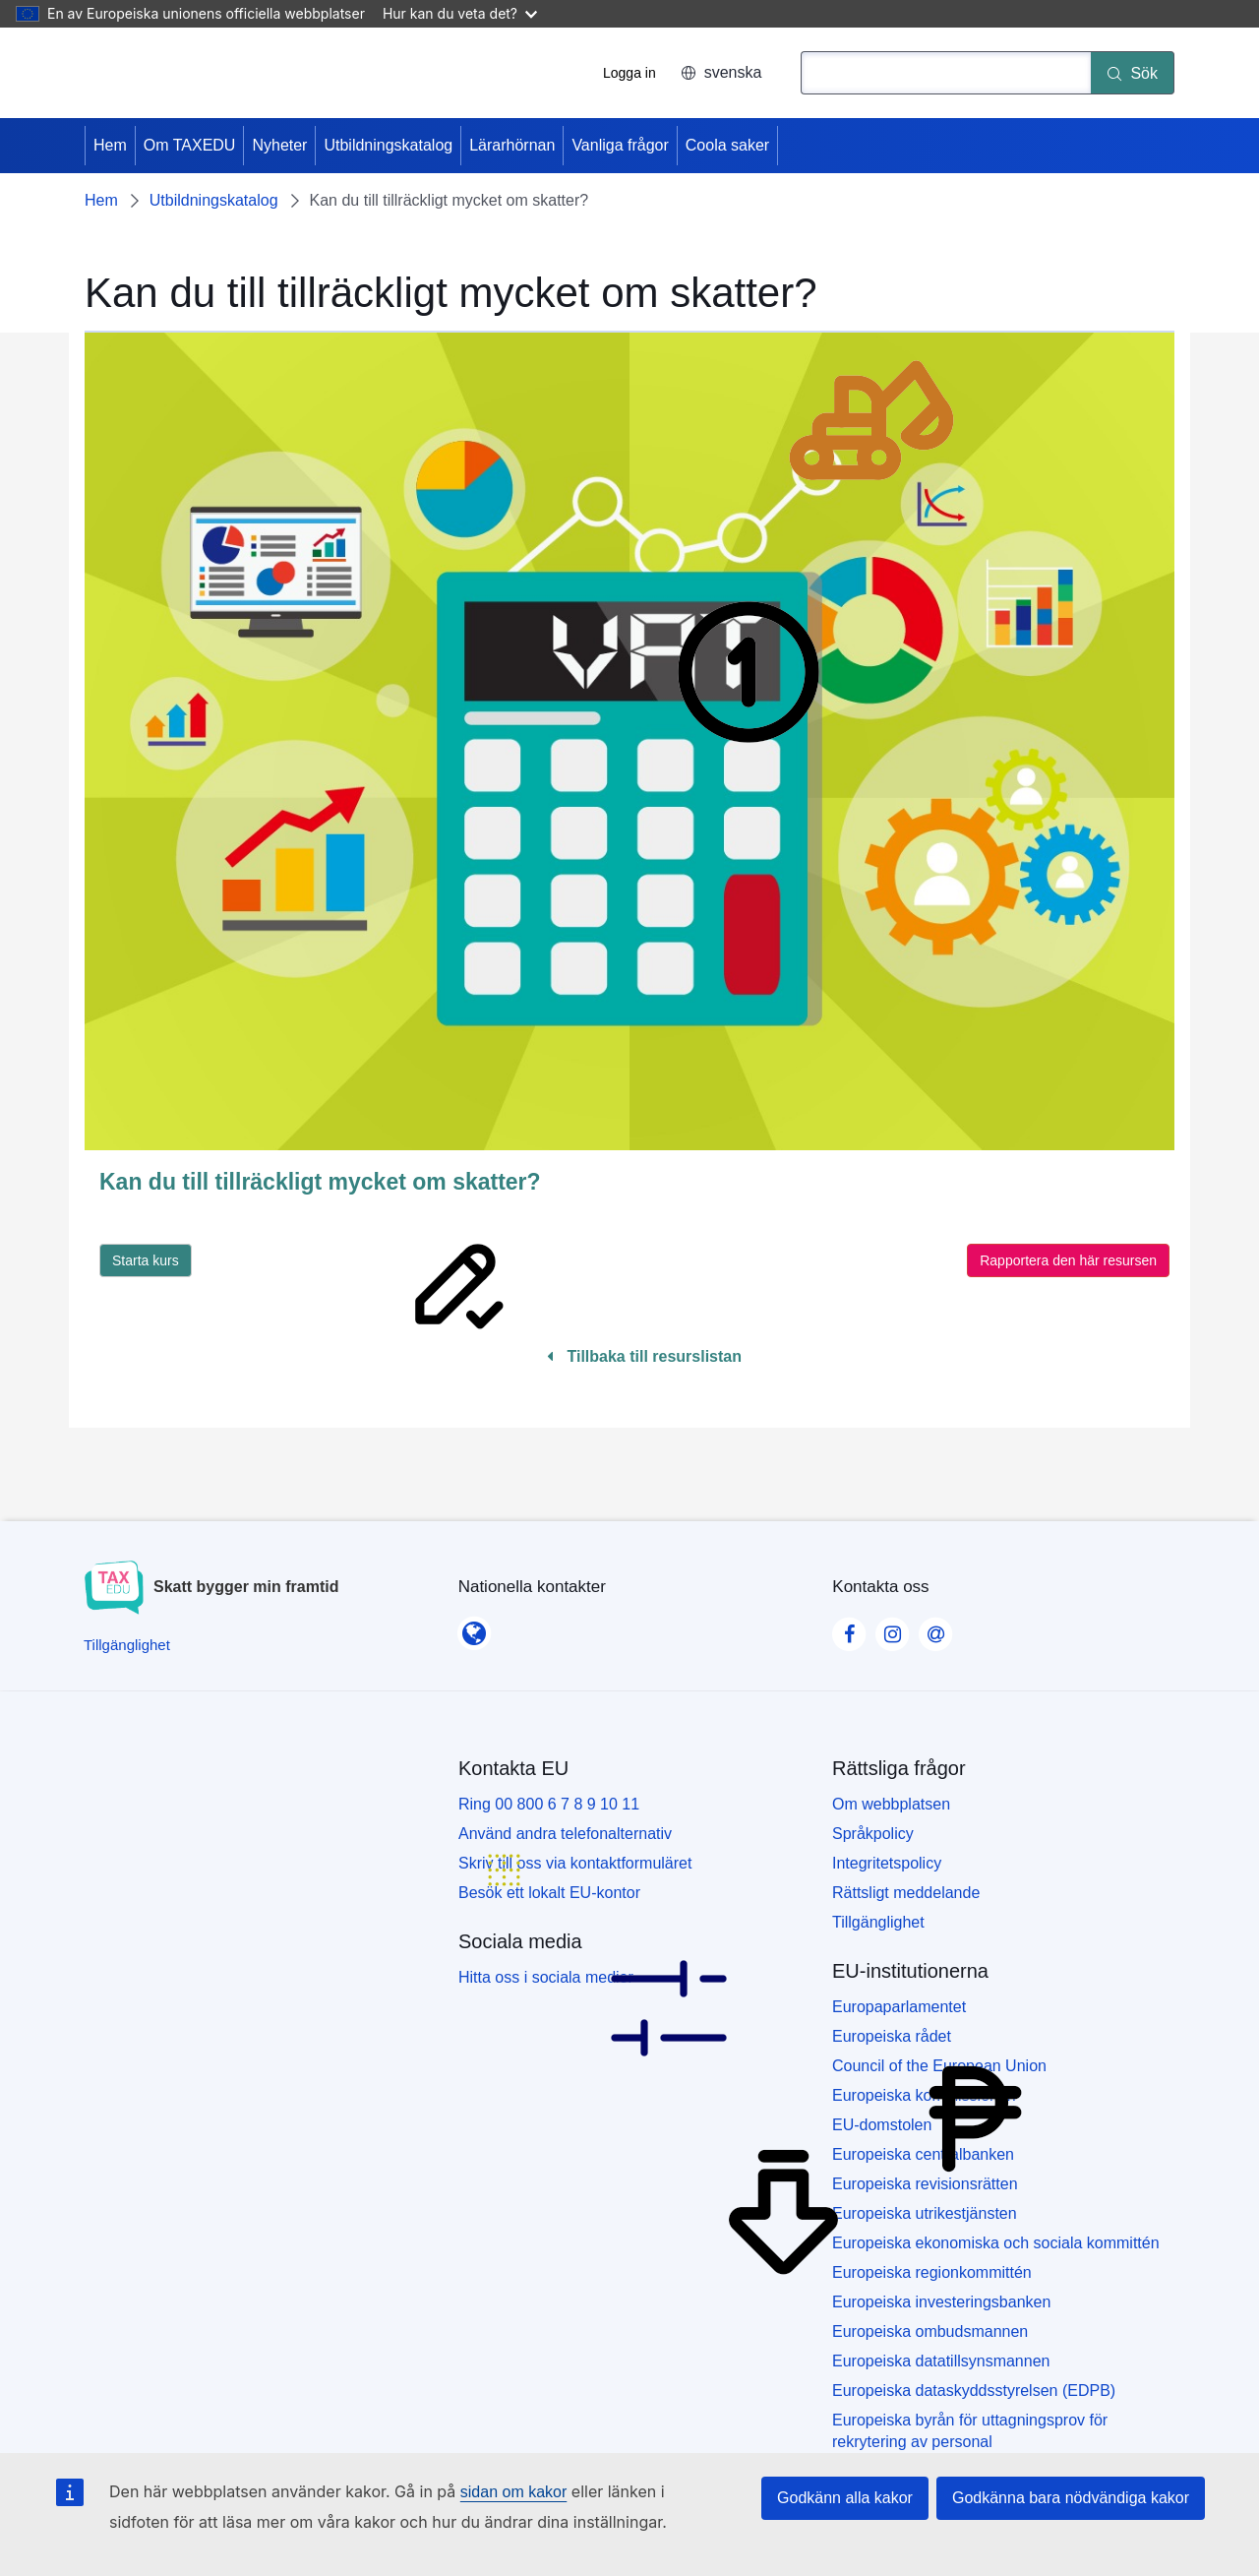 The height and width of the screenshot is (2576, 1259). I want to click on indicates price or payment in philippine pesos, so click(975, 2118).